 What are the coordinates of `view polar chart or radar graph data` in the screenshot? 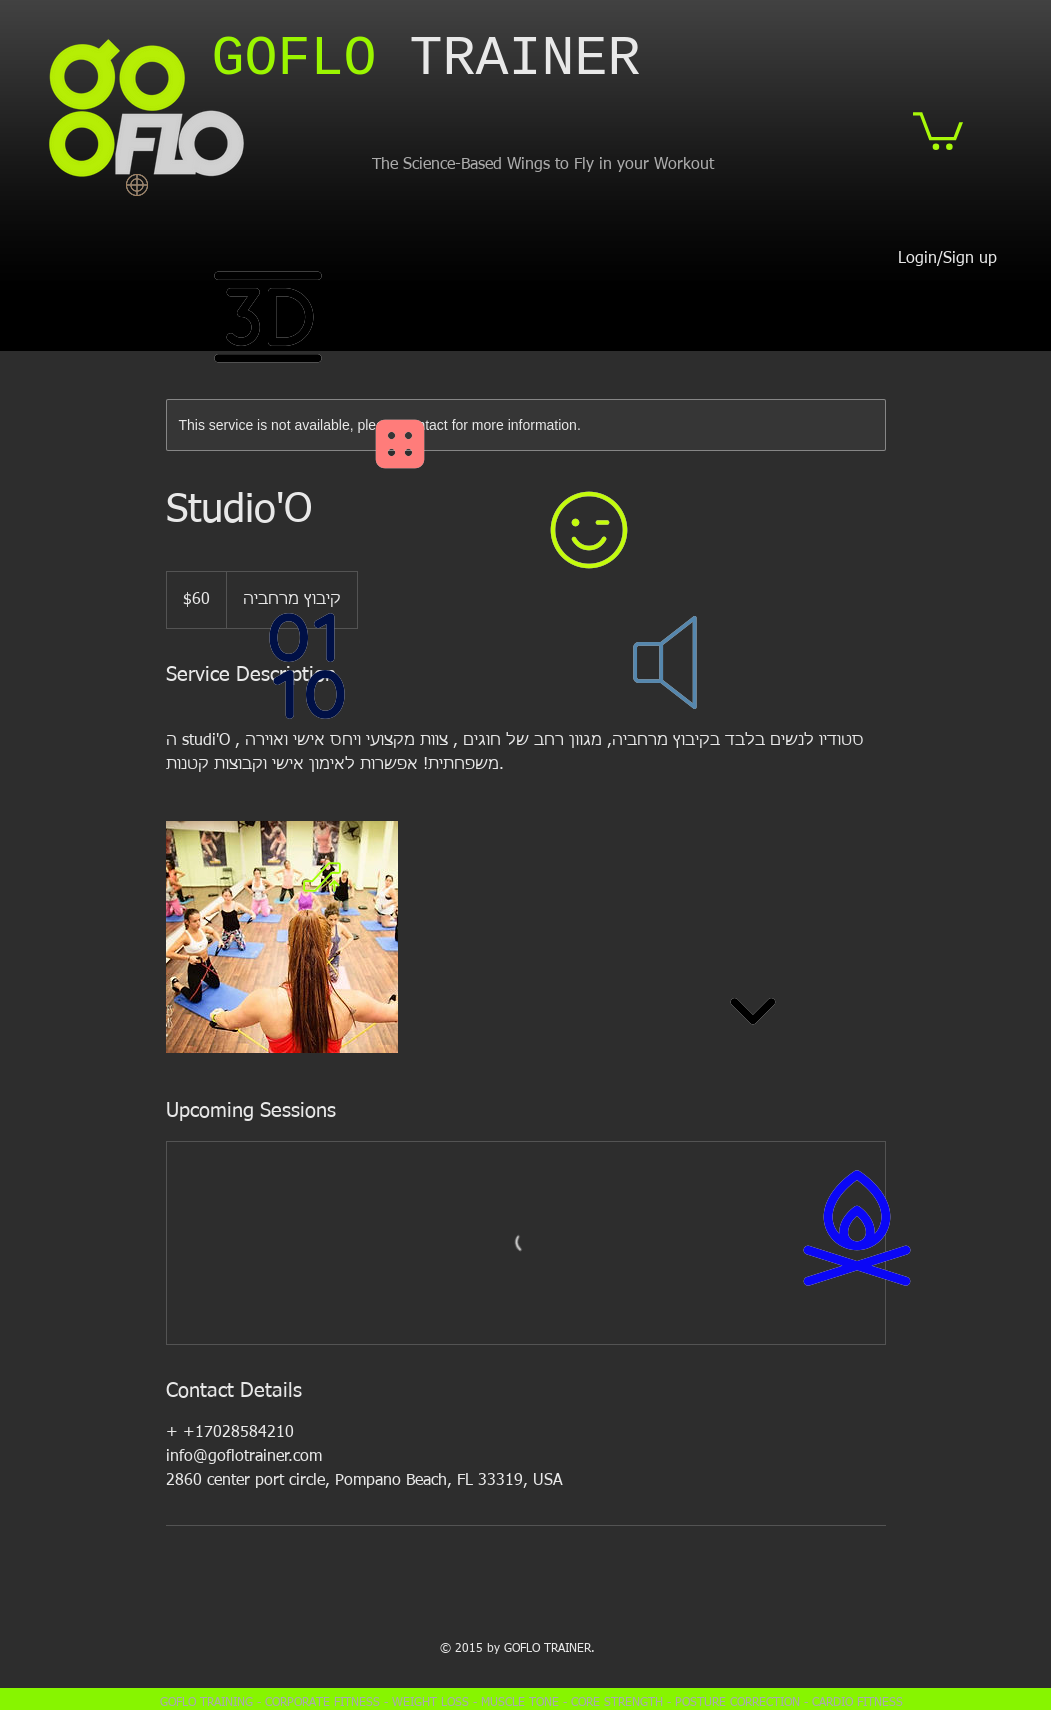 It's located at (137, 185).